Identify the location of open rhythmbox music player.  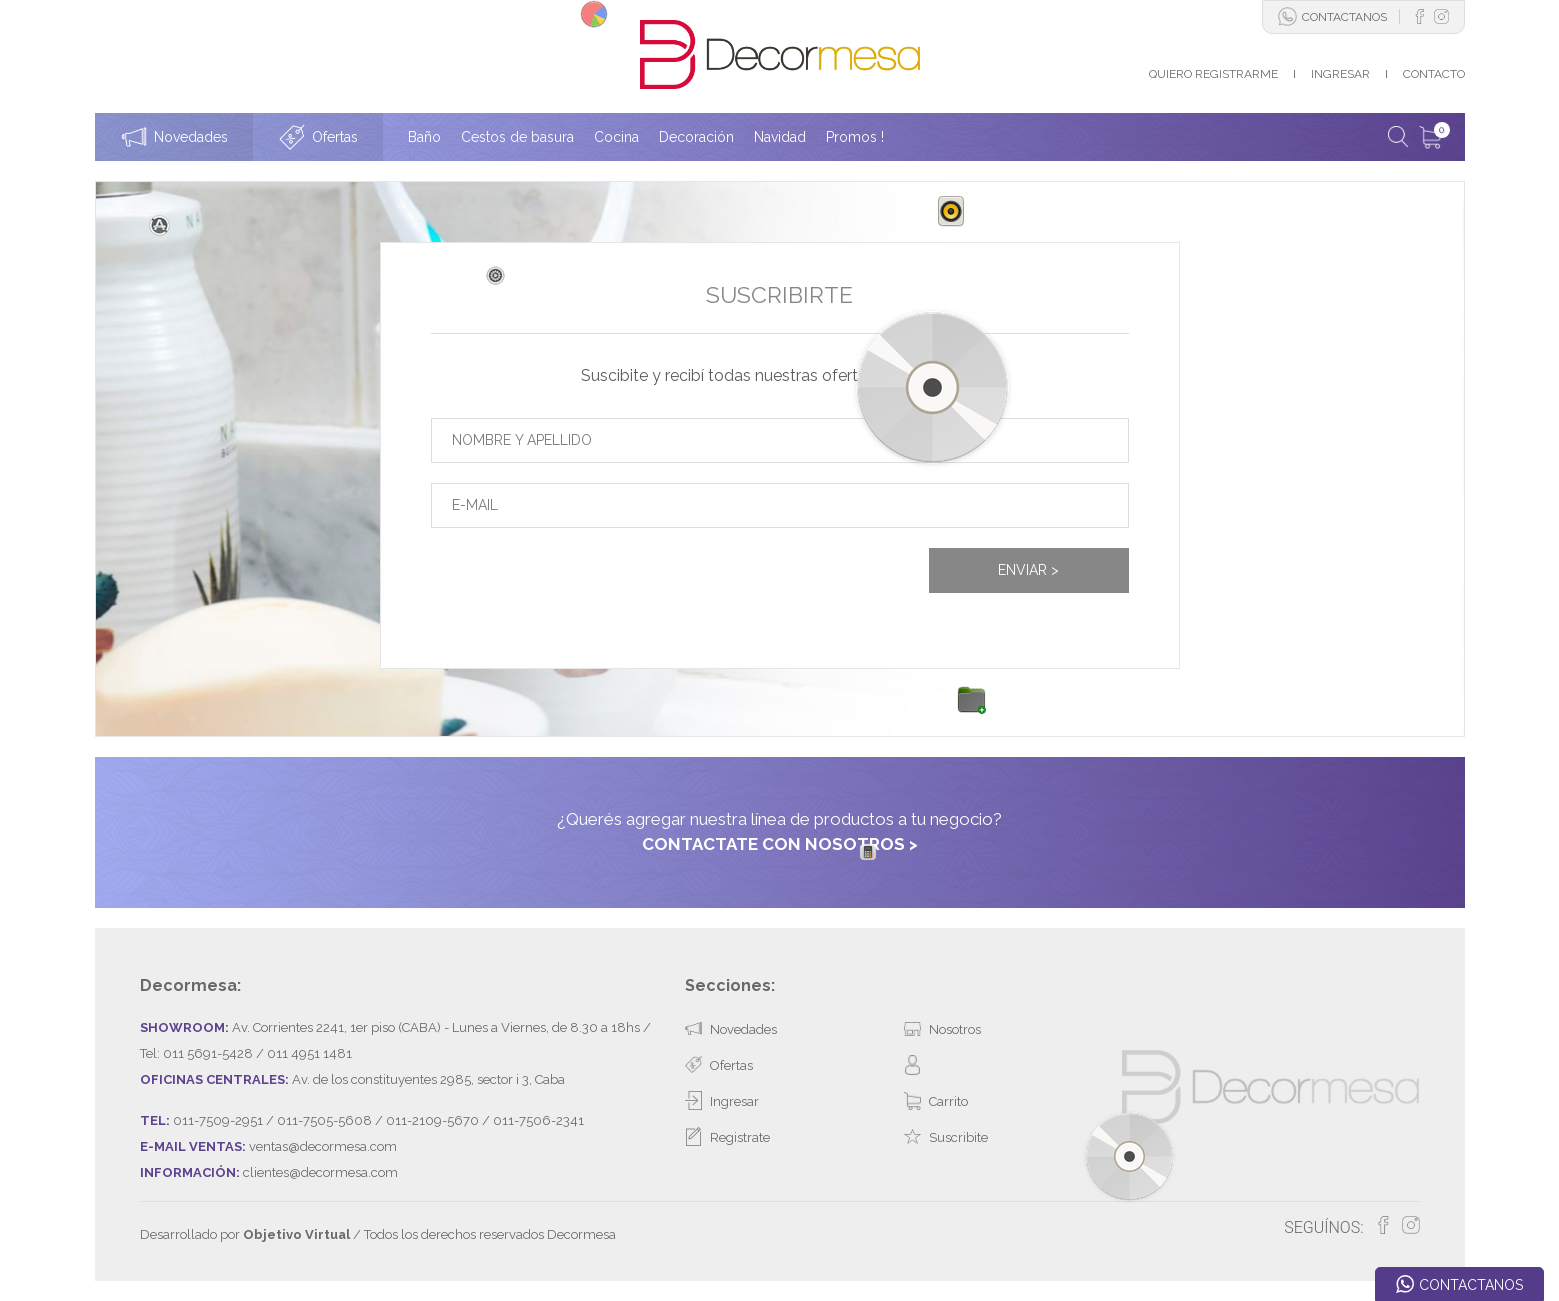
(951, 211).